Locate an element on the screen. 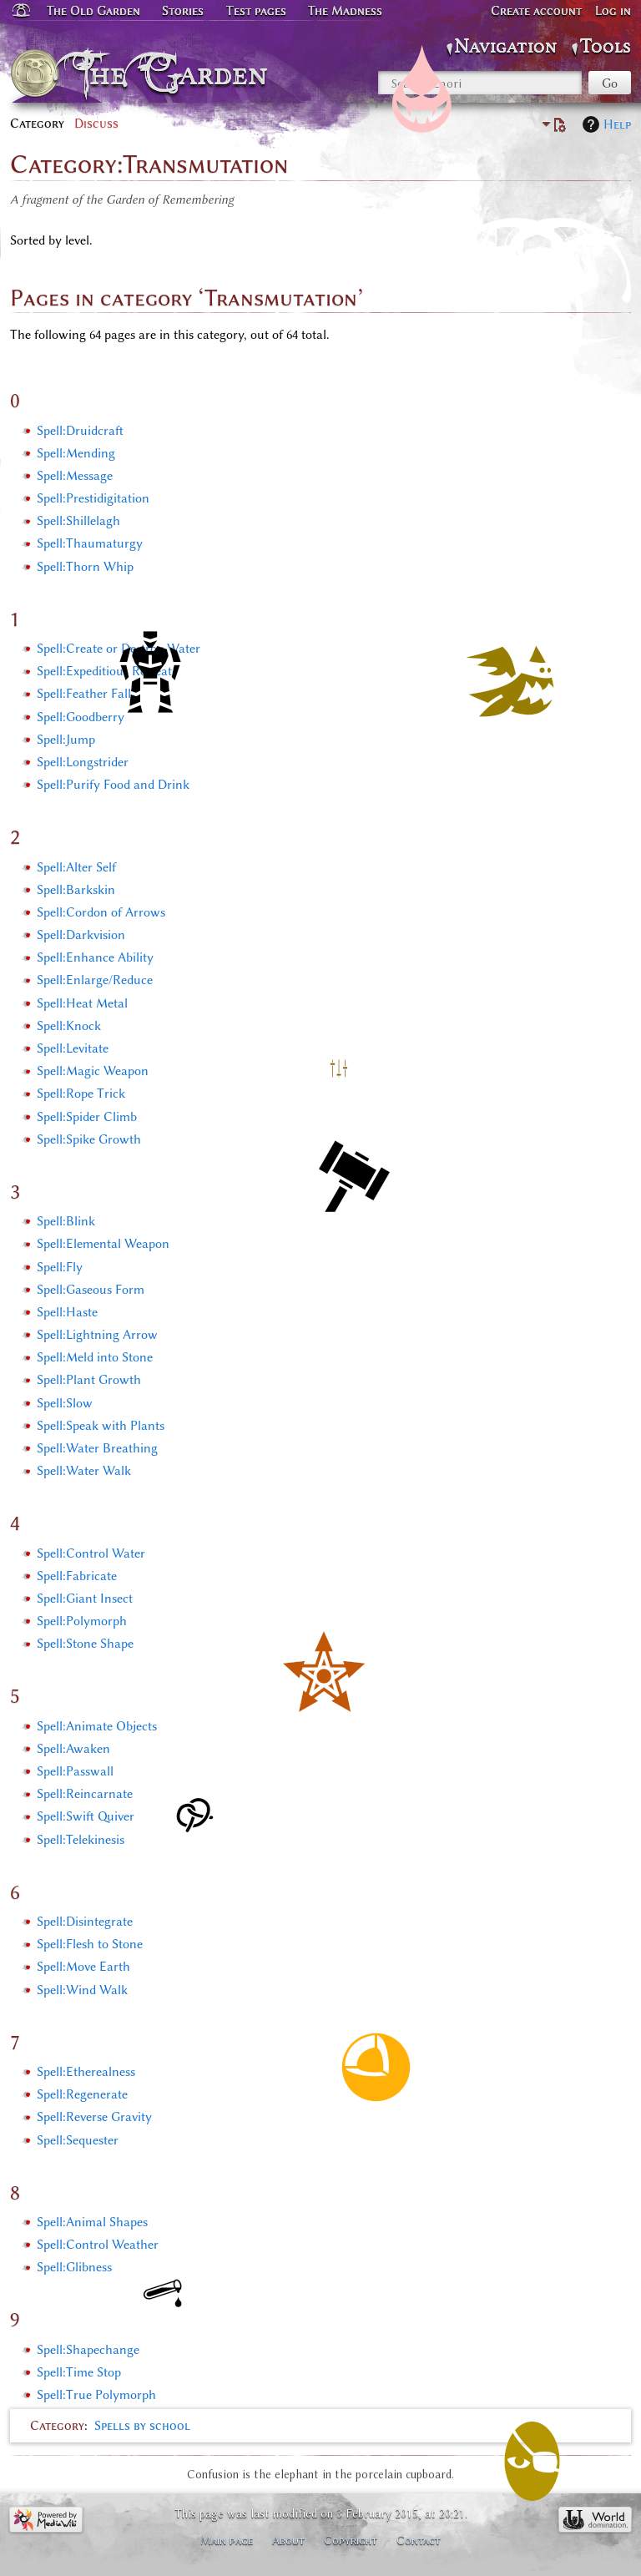 This screenshot has height=2576, width=641. level up or rank promotion indicator is located at coordinates (324, 1672).